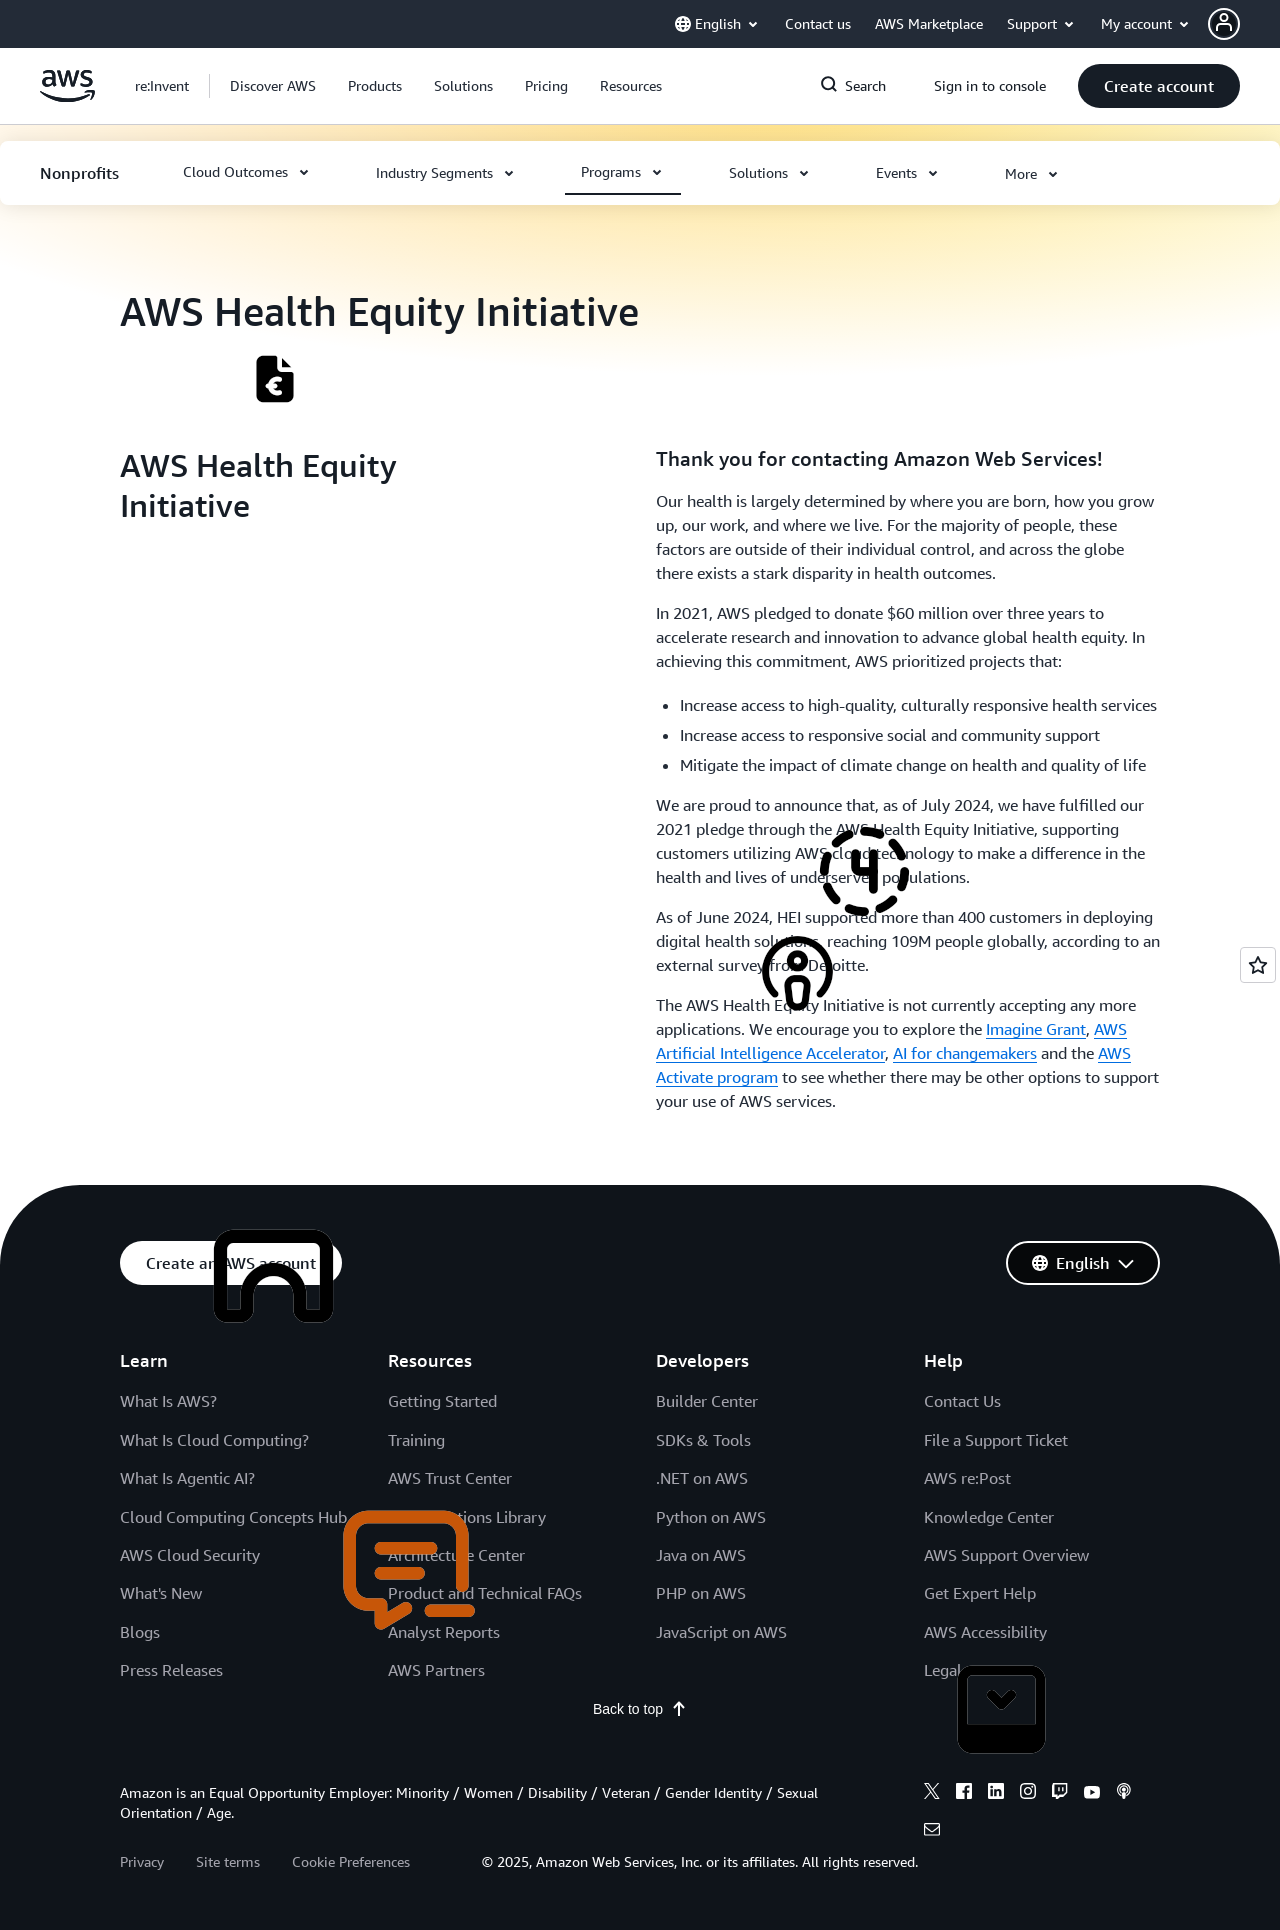 The image size is (1280, 1930). I want to click on collapse the bottom navigation bar, so click(1001, 1709).